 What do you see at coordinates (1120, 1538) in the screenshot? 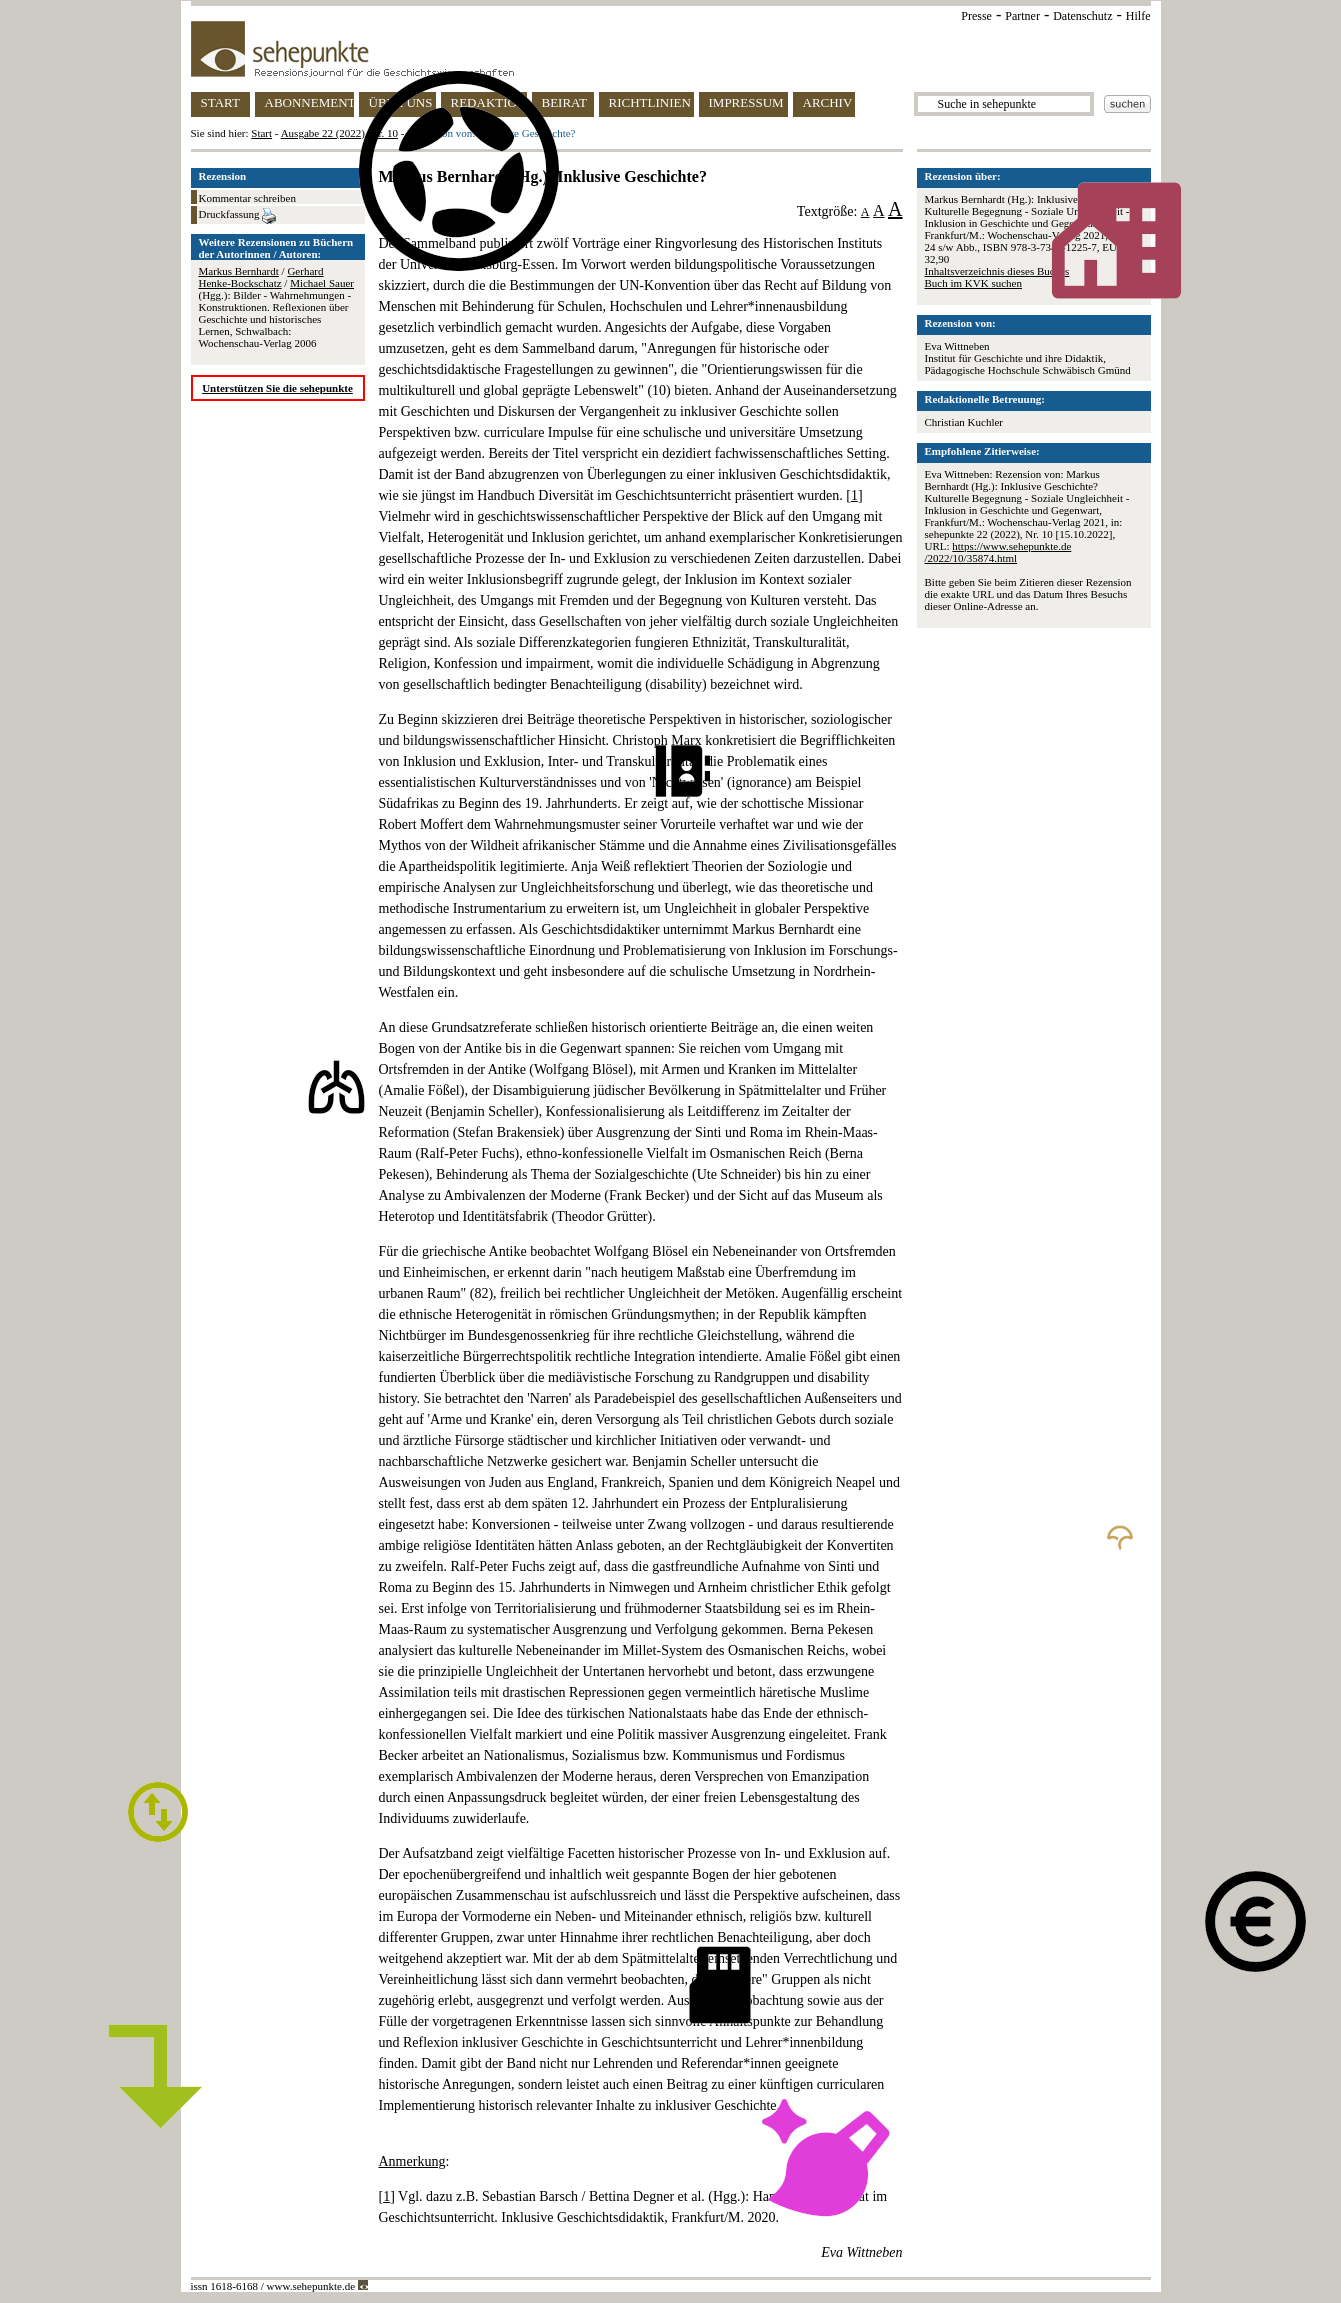
I see `link to Codecov code coverage service` at bounding box center [1120, 1538].